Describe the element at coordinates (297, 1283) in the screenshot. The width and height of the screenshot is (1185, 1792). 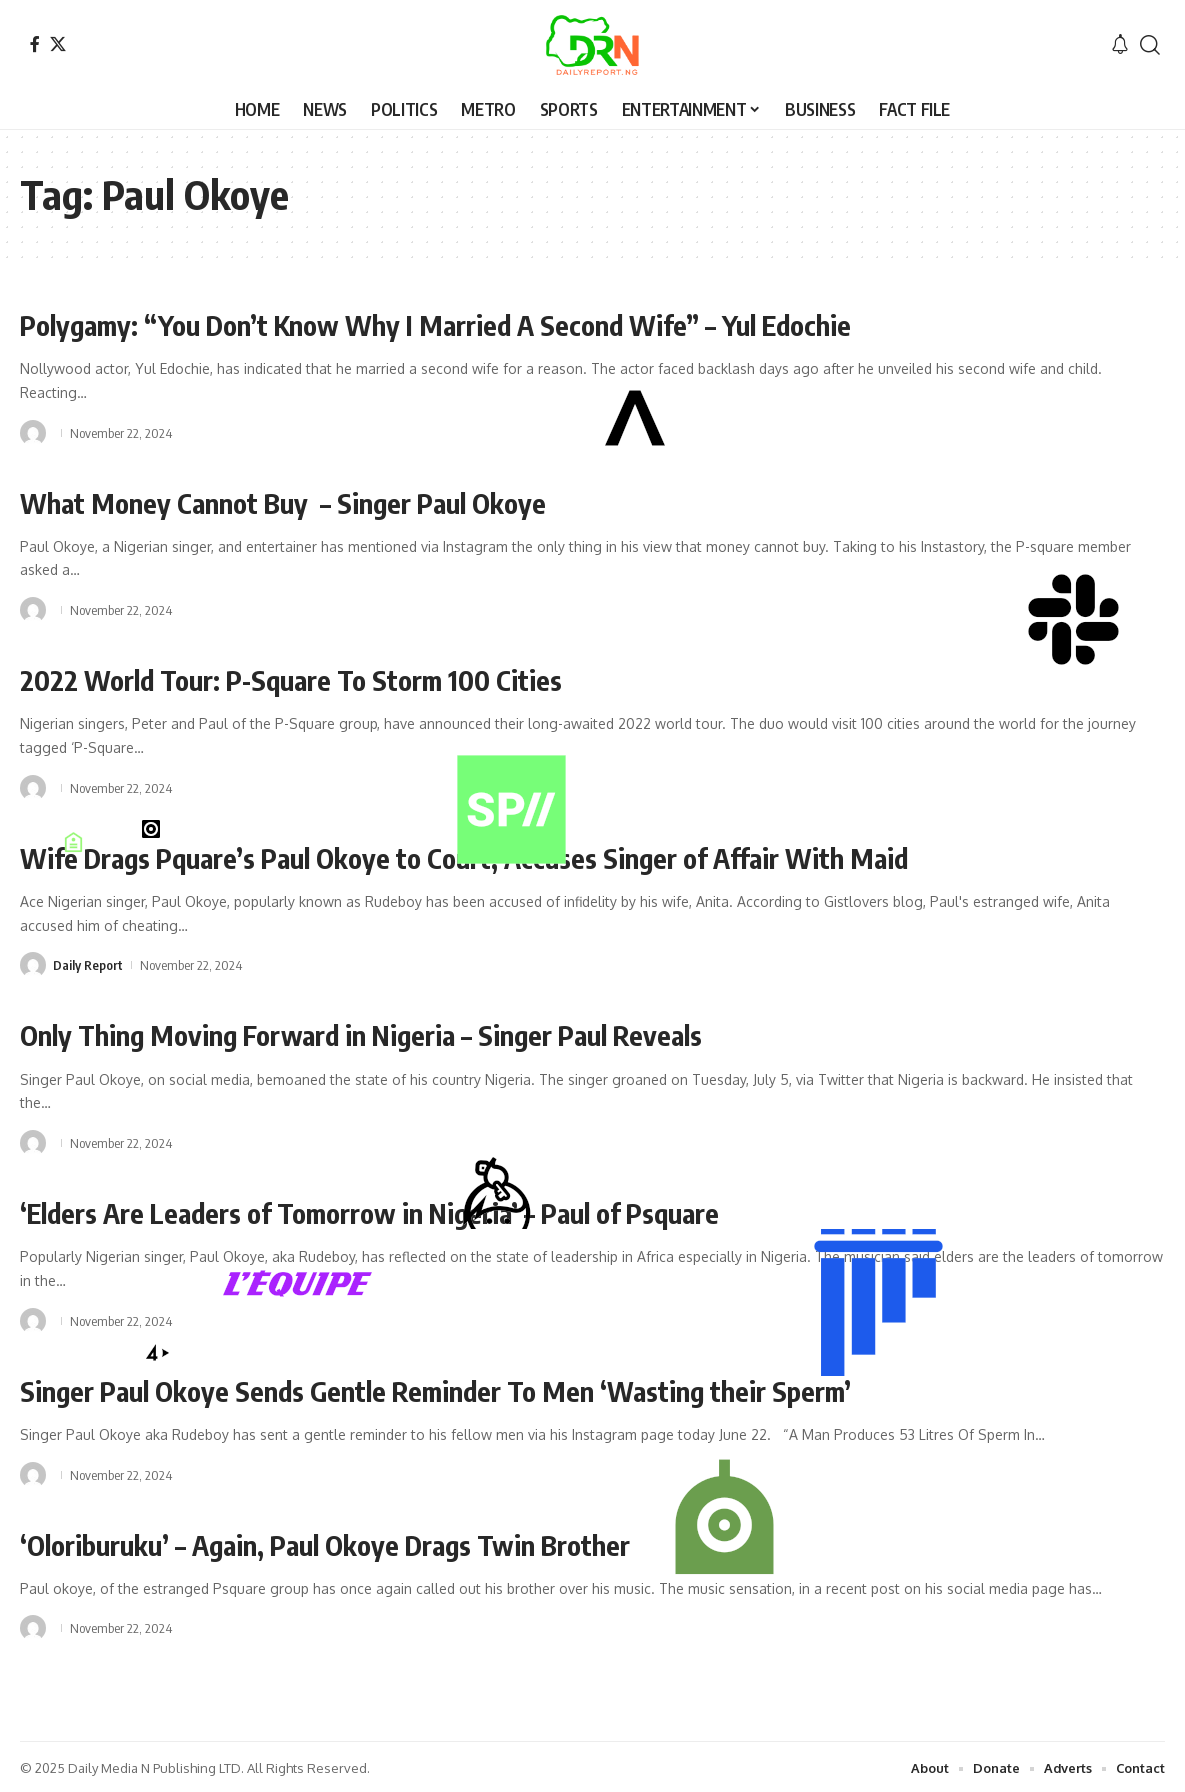
I see `link to L'Équipe sports news website` at that location.